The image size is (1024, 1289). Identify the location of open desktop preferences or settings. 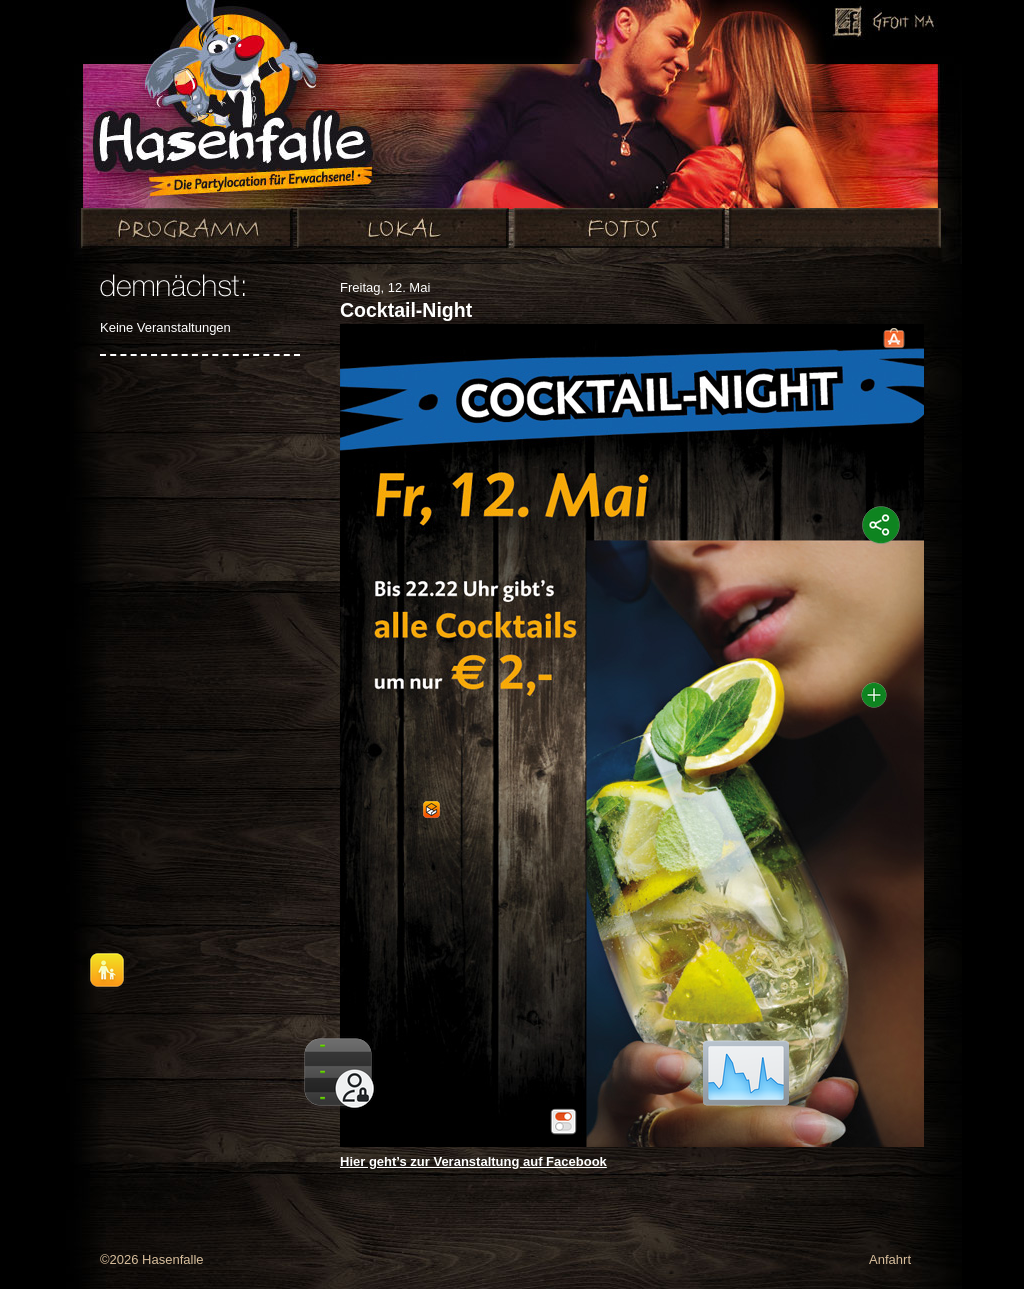
(563, 1121).